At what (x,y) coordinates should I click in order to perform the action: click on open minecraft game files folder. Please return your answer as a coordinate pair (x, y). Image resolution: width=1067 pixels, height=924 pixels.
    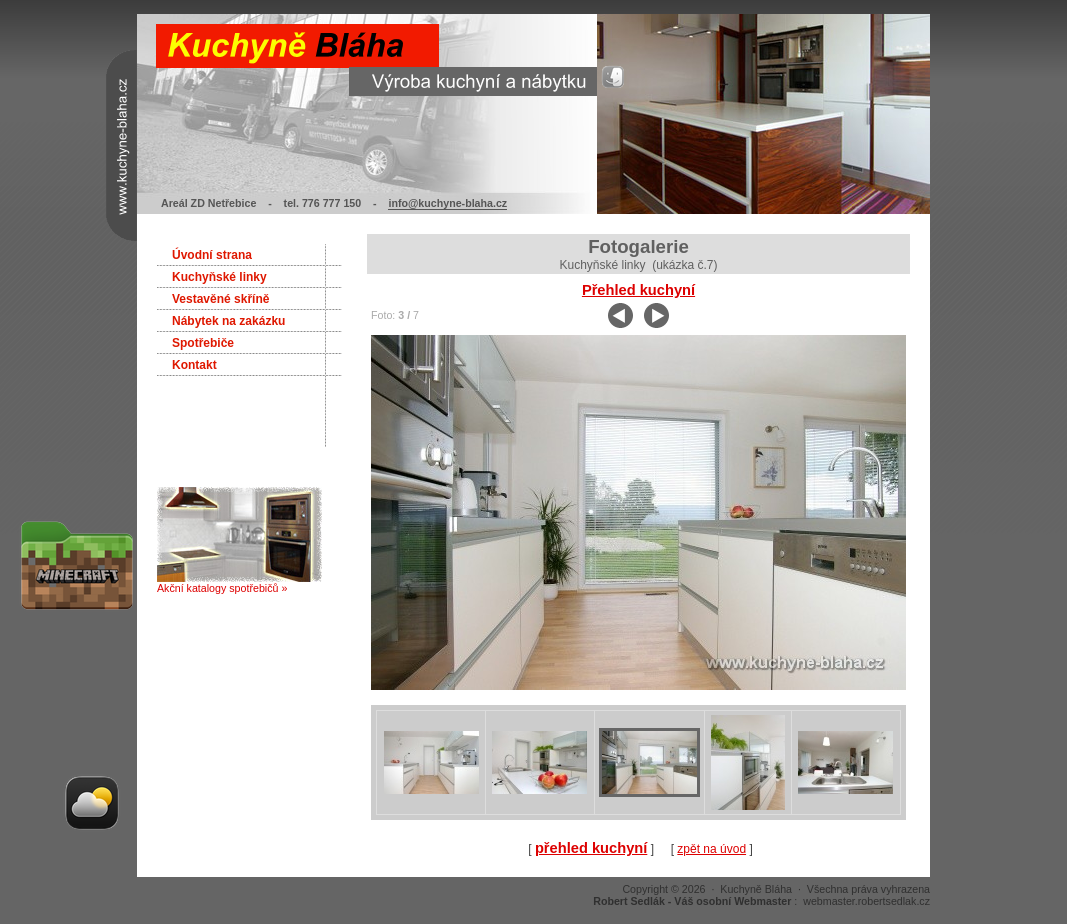
    Looking at the image, I should click on (76, 568).